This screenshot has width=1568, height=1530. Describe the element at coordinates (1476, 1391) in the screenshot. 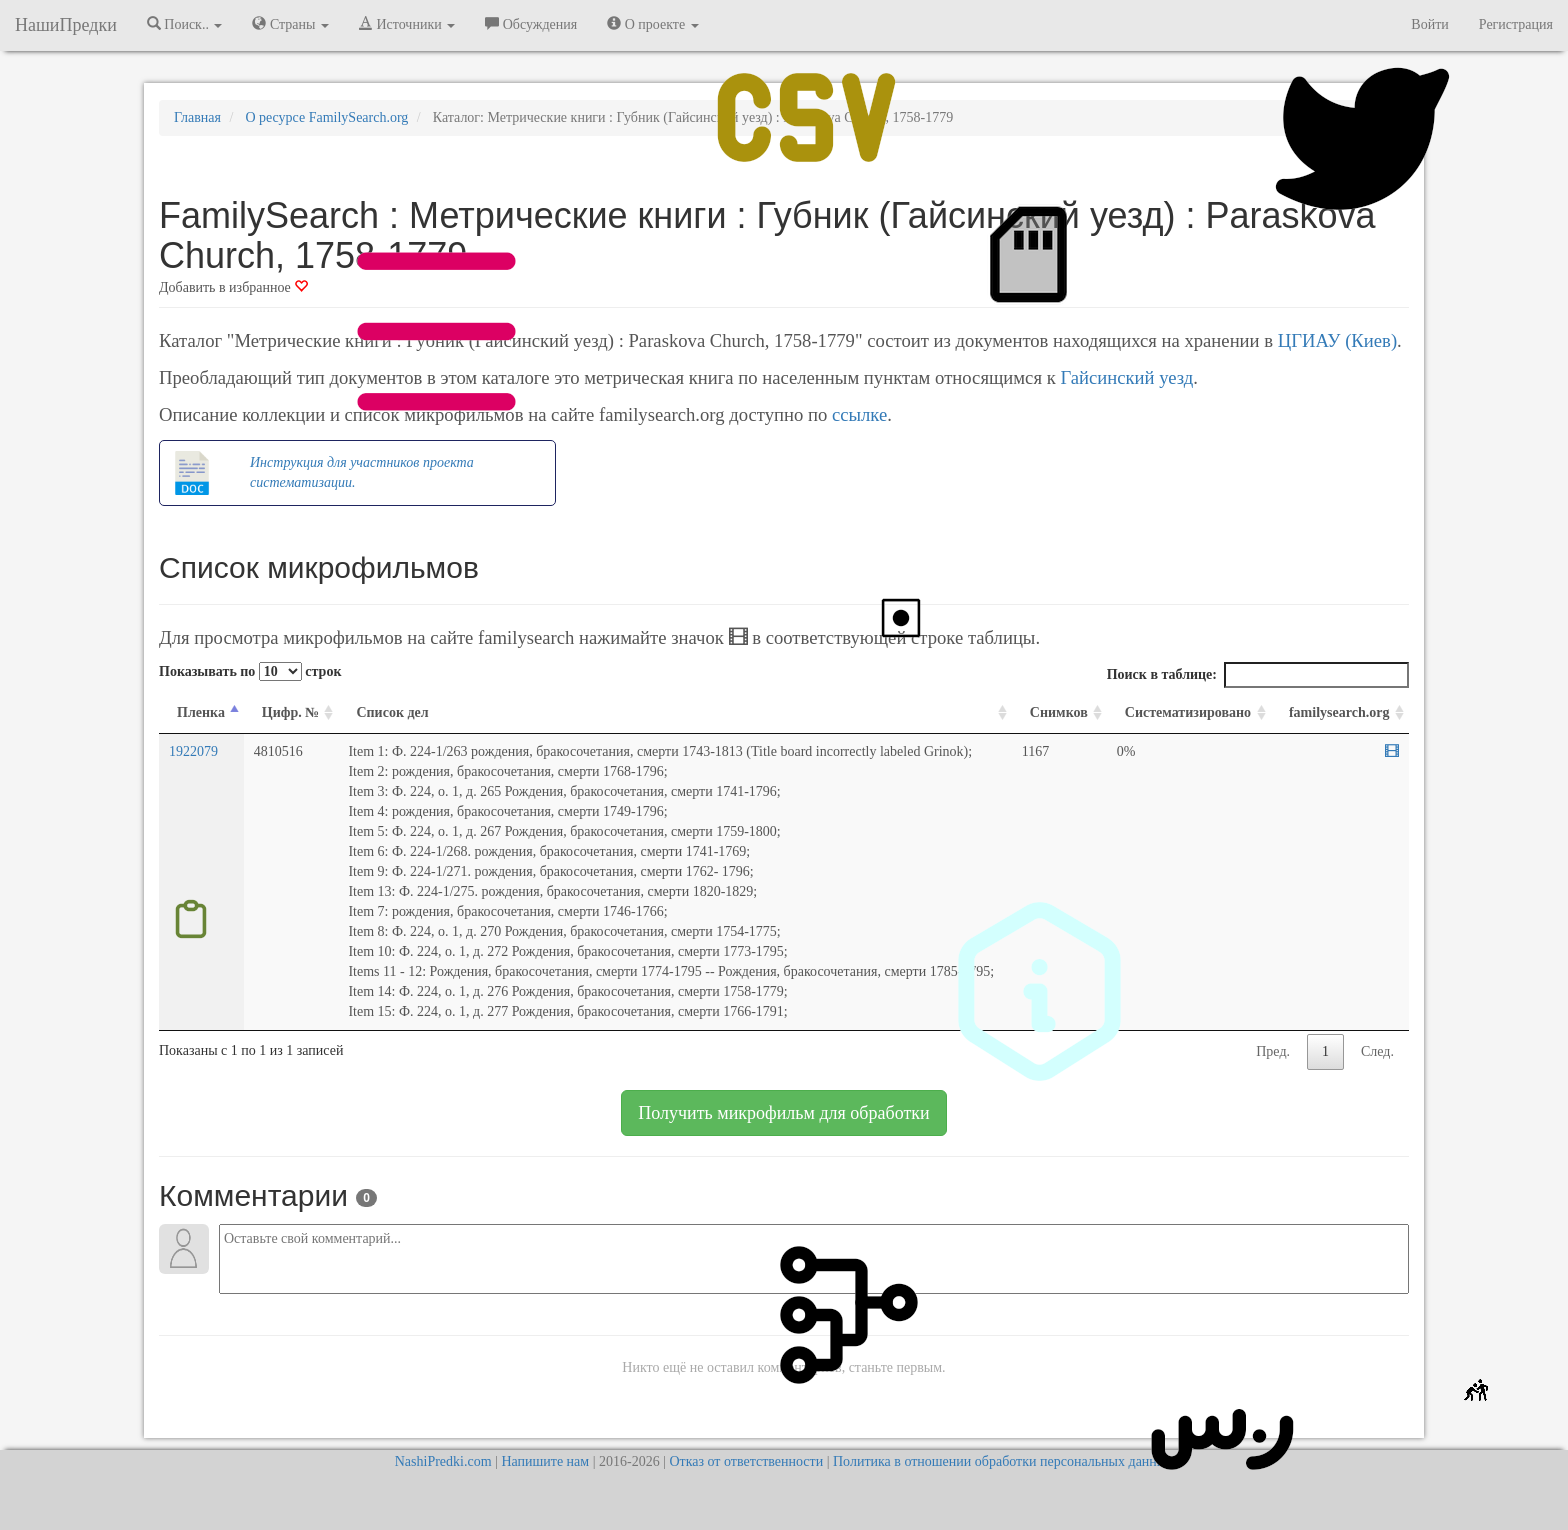

I see `access kabaddi sports content` at that location.